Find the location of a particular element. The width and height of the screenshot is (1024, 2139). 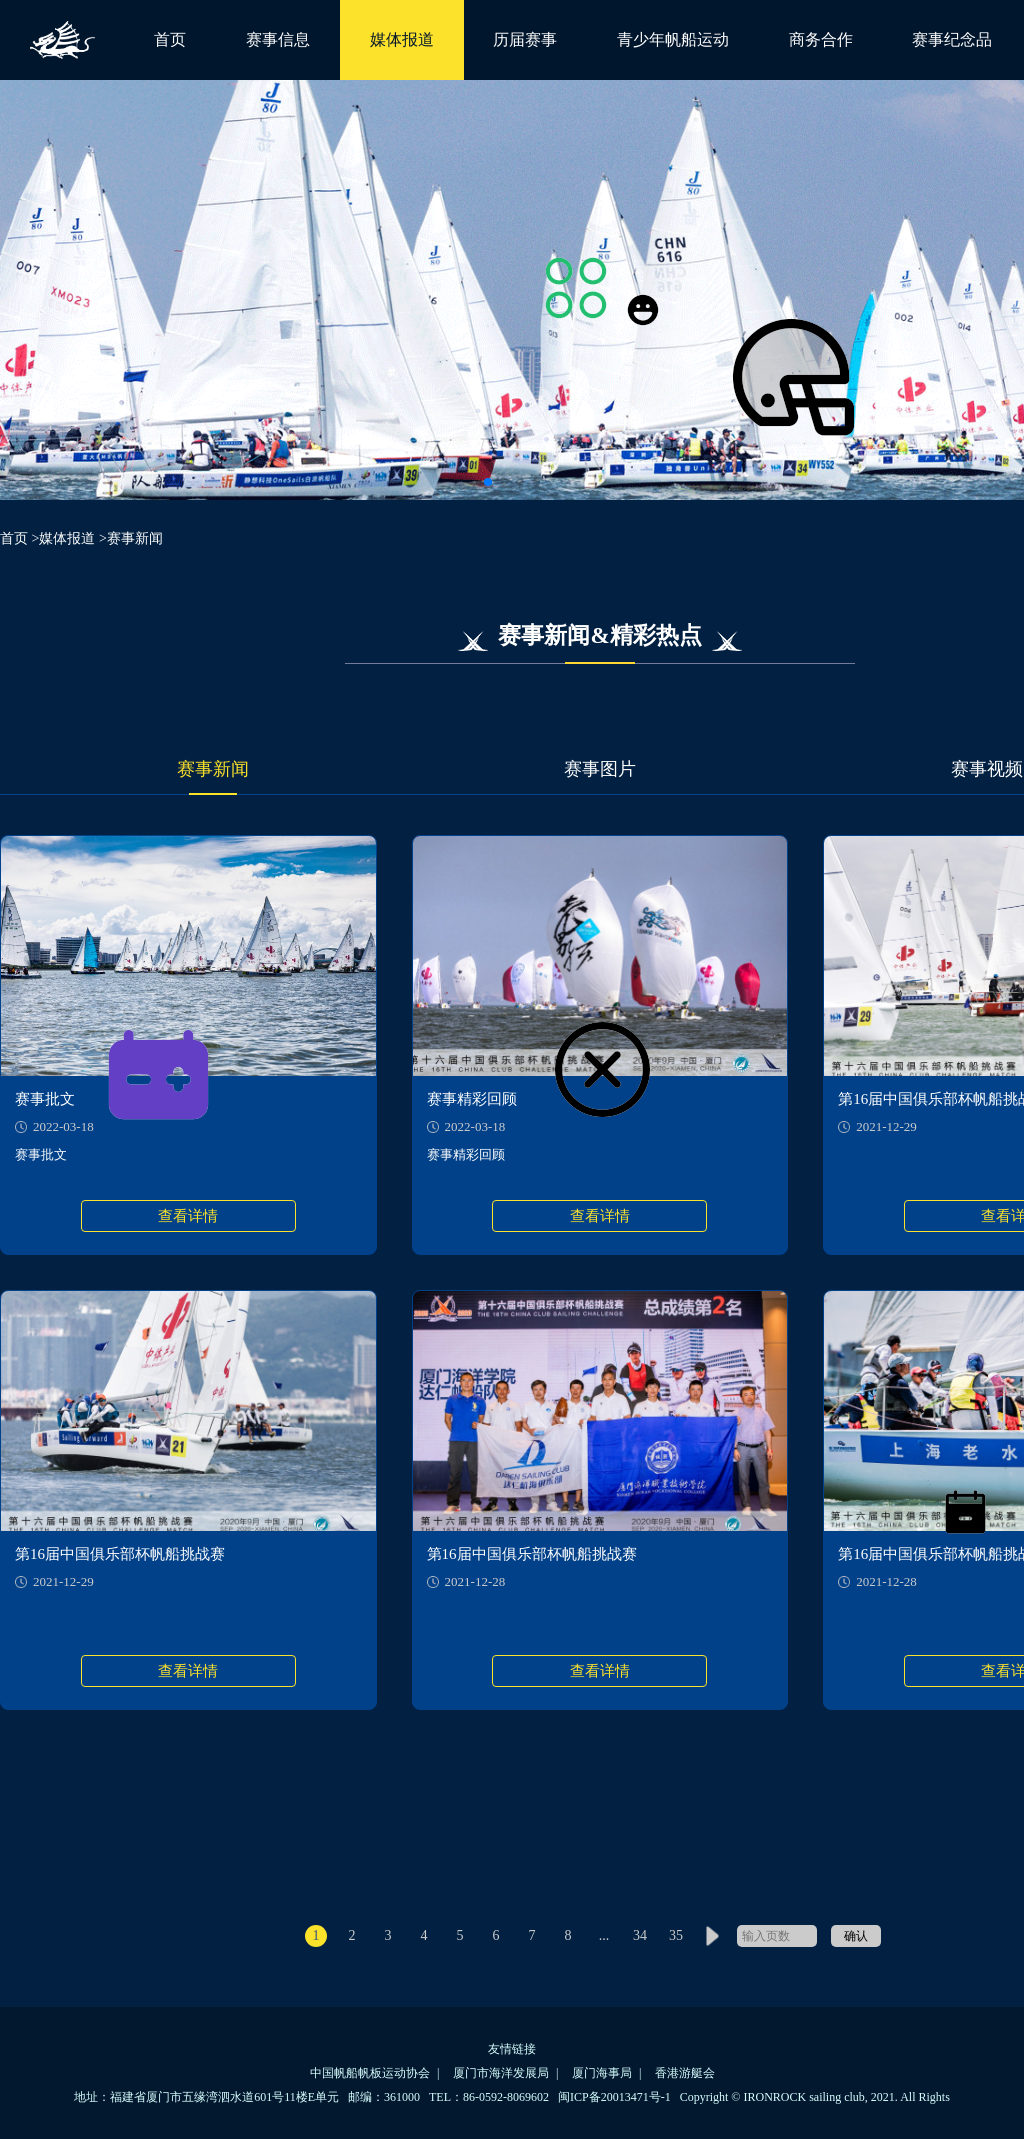

access football or sports content is located at coordinates (793, 379).